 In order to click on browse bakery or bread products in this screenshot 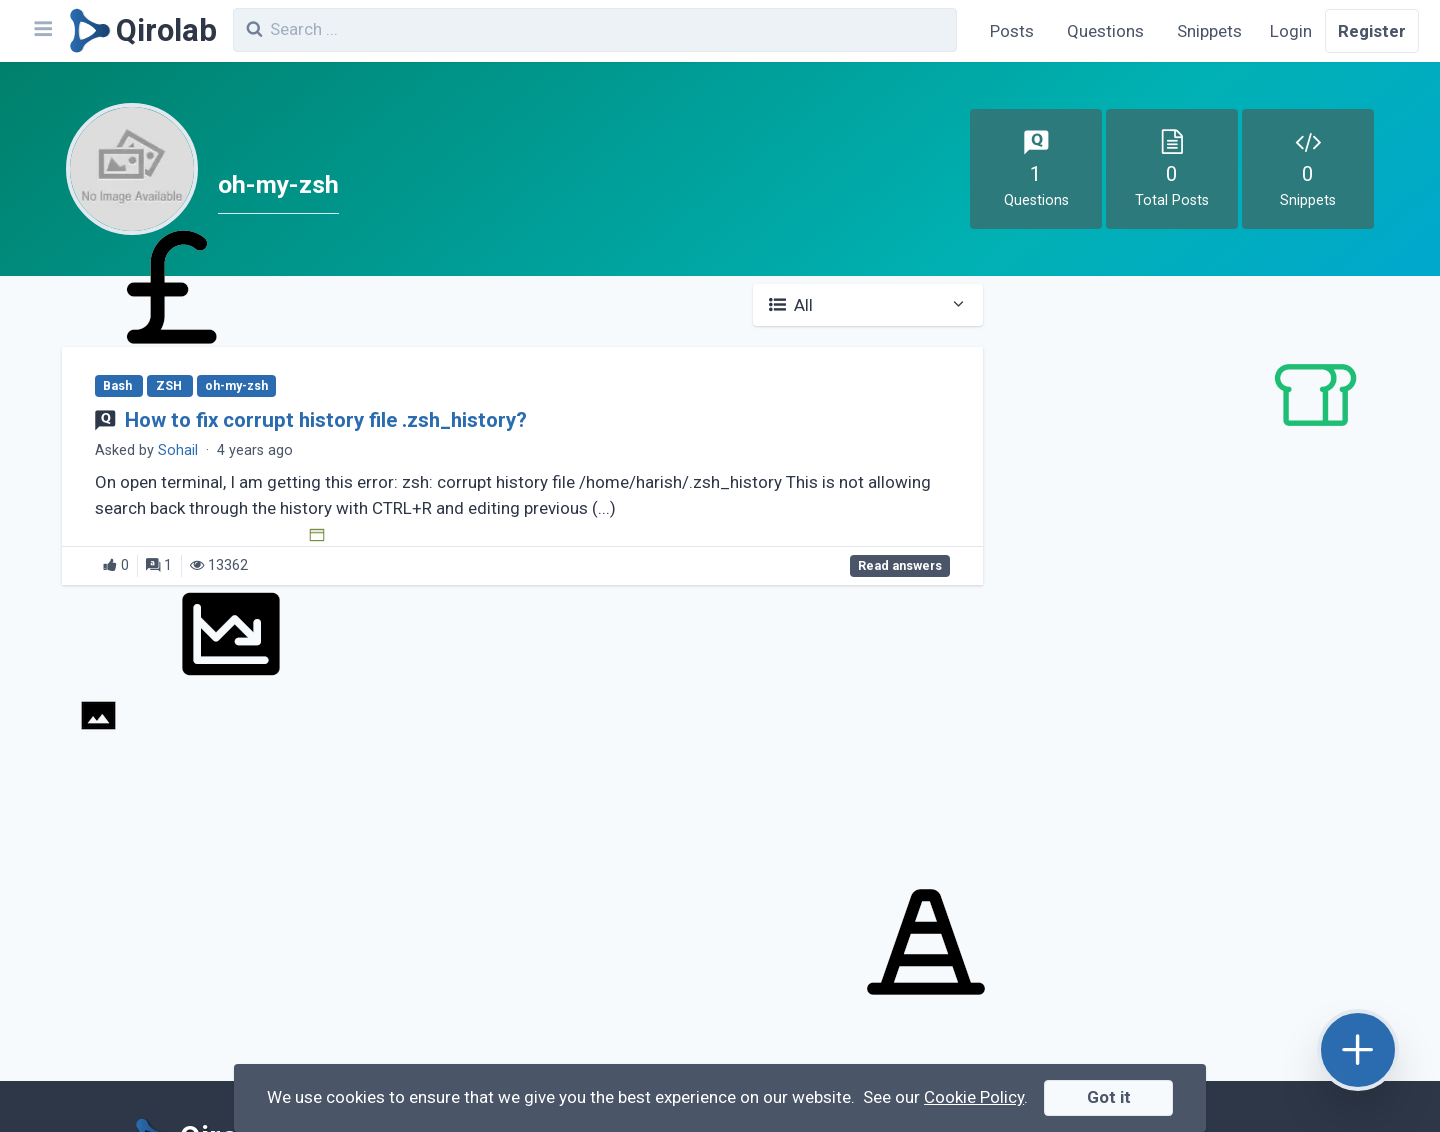, I will do `click(1317, 395)`.